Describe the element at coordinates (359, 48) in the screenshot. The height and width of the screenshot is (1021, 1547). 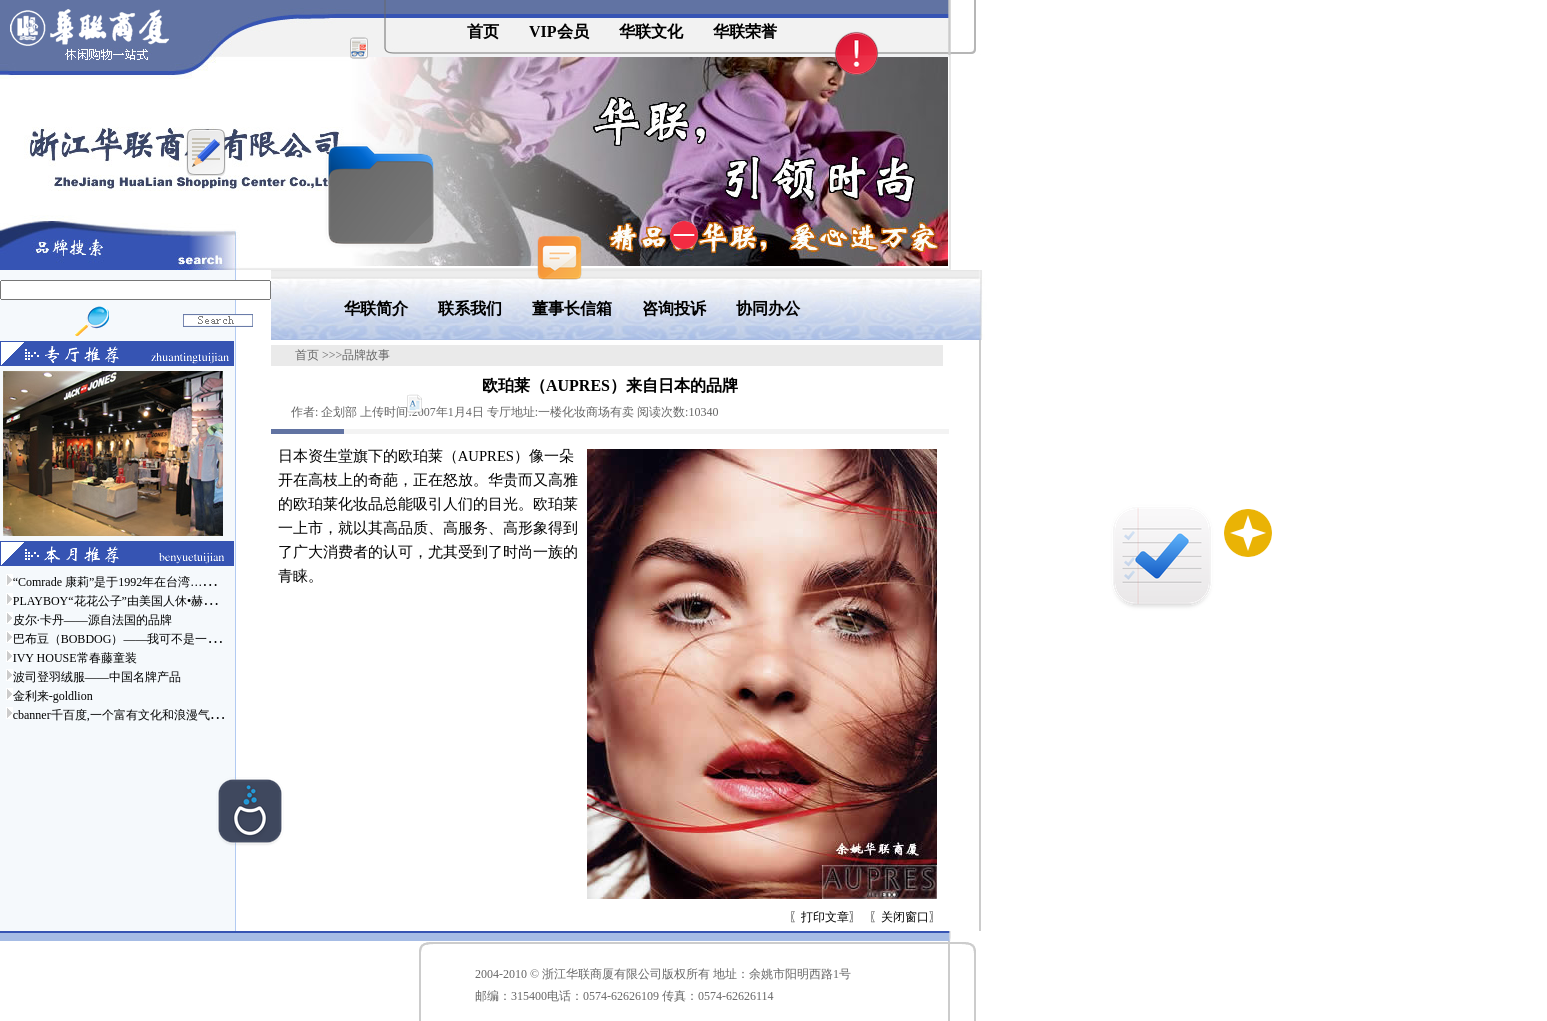
I see `open evince document viewer` at that location.